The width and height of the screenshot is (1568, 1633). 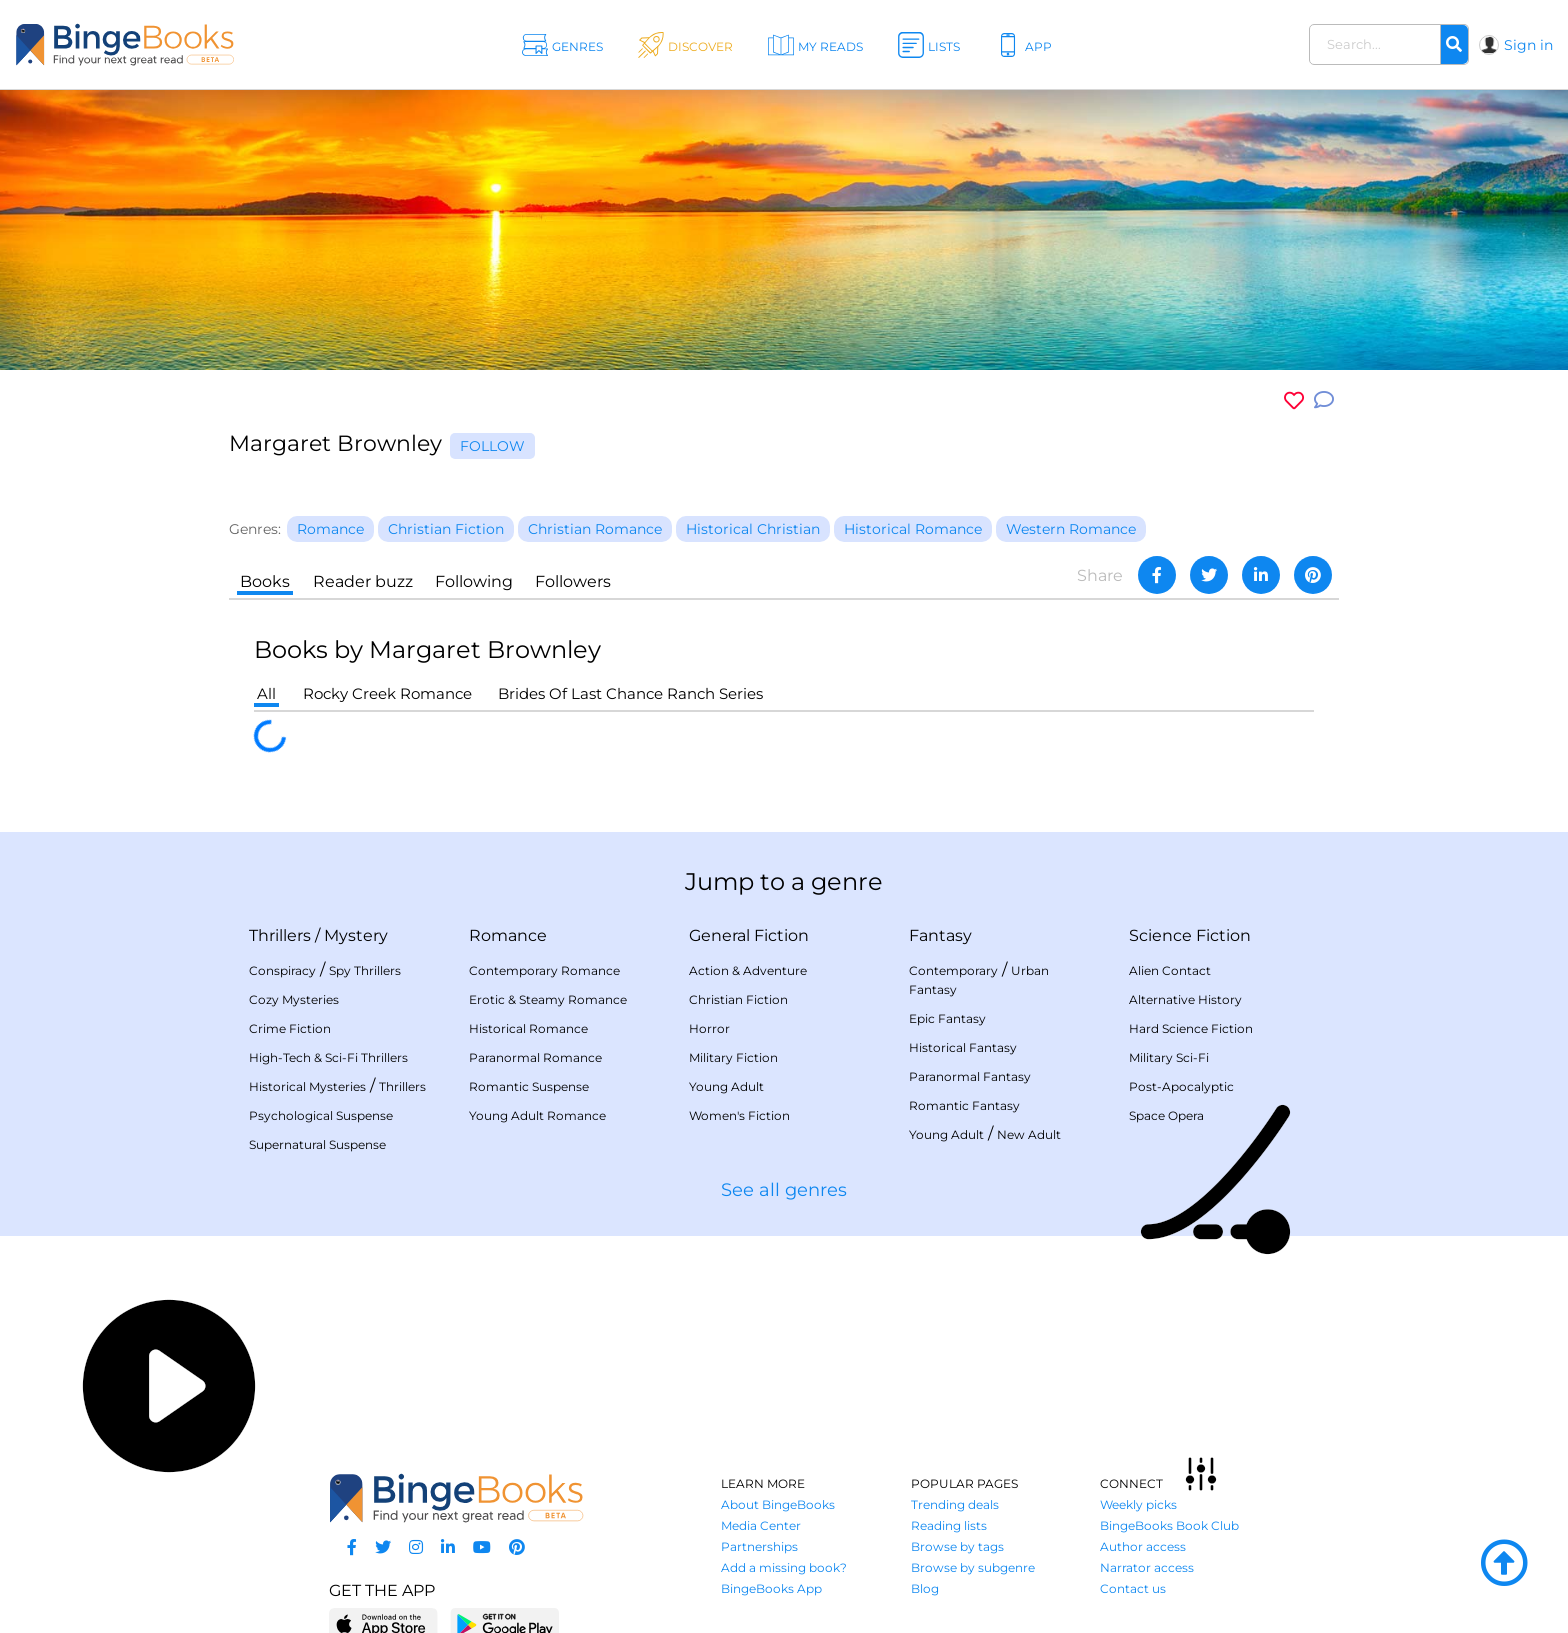 What do you see at coordinates (1215, 1179) in the screenshot?
I see `adjust ease-in animation curve` at bounding box center [1215, 1179].